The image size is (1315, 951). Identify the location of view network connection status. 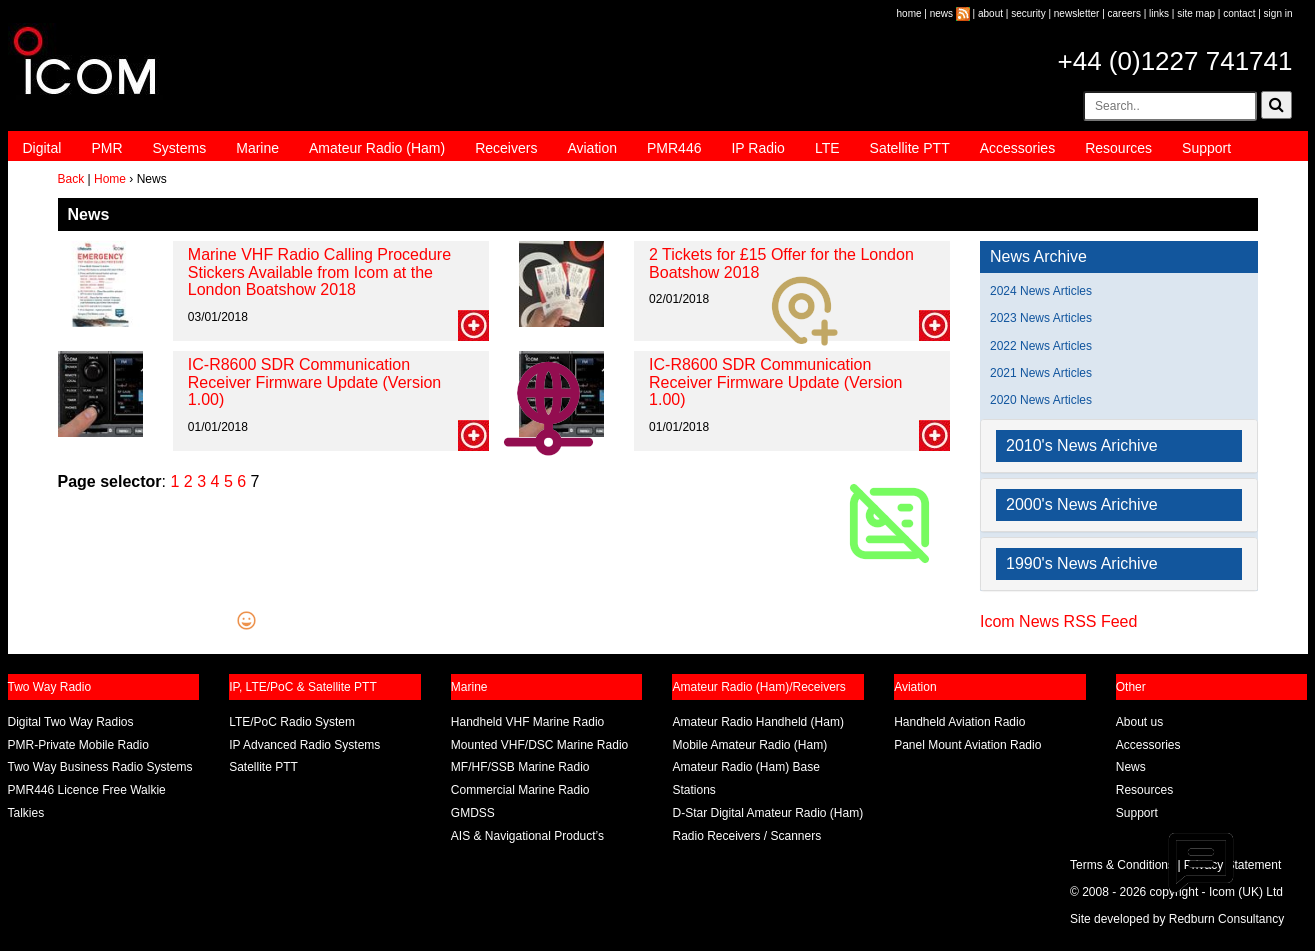
(548, 406).